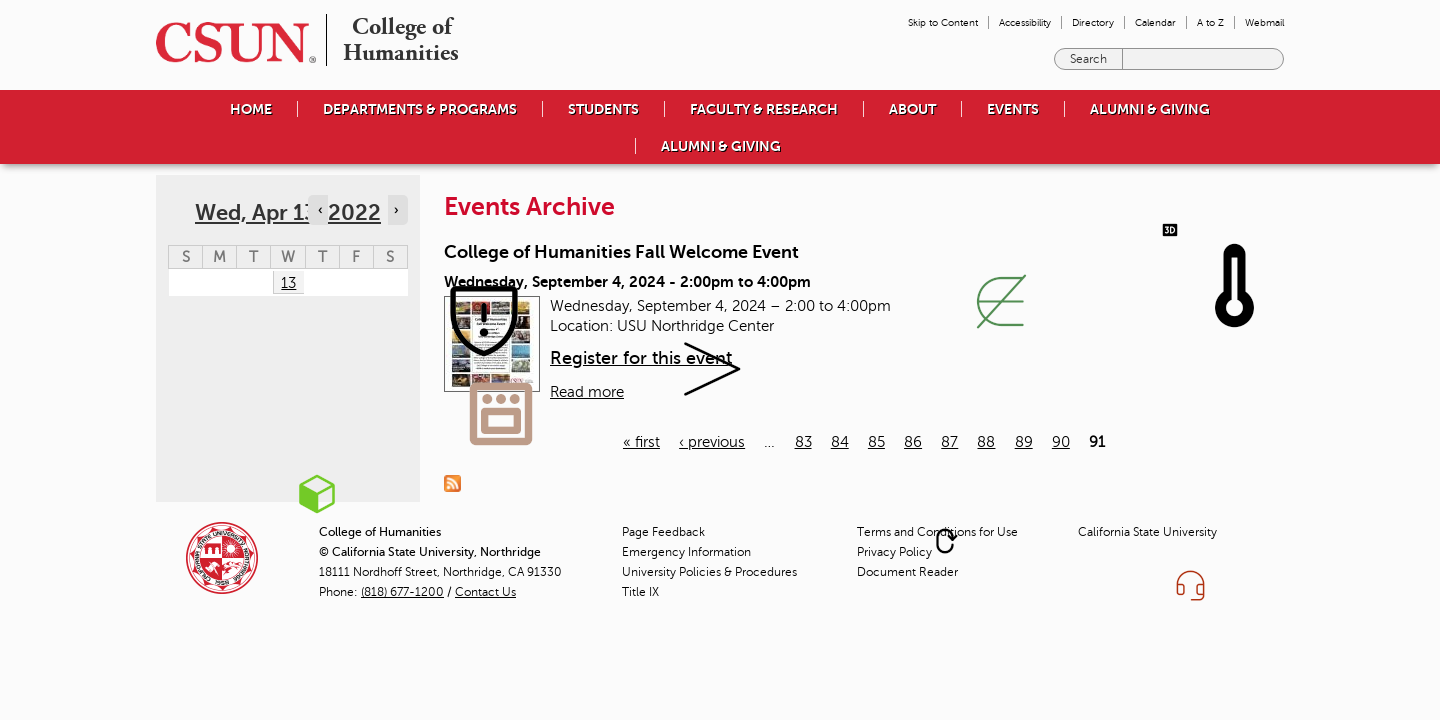 The image size is (1440, 720). I want to click on indicates item is not part of a set or group, so click(1001, 301).